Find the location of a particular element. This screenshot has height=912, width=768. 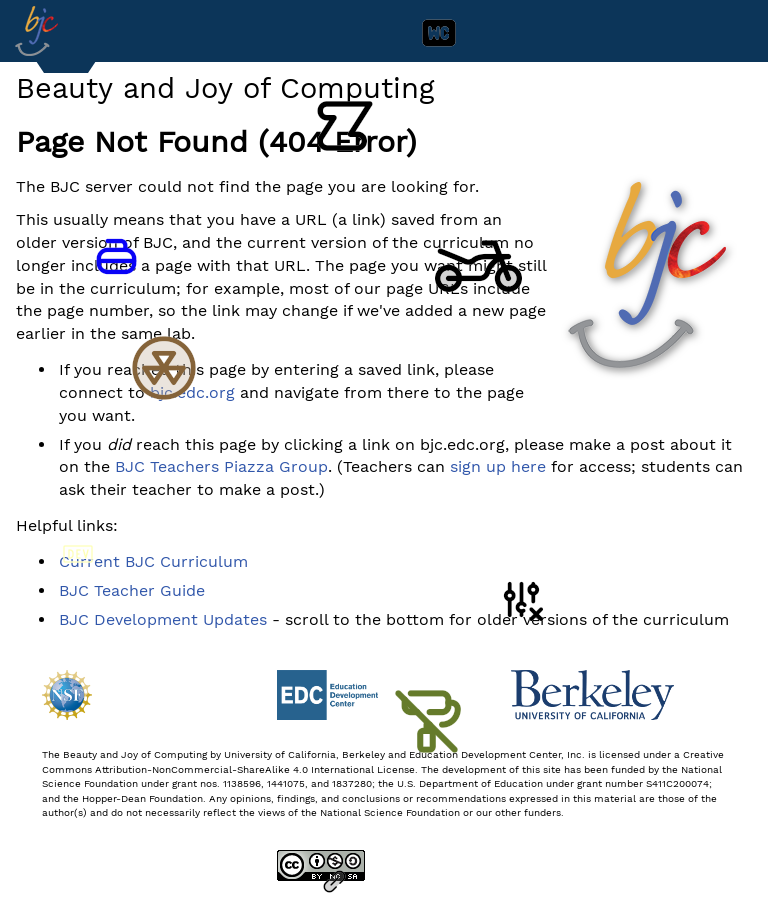

access curling sport content or scores is located at coordinates (116, 256).